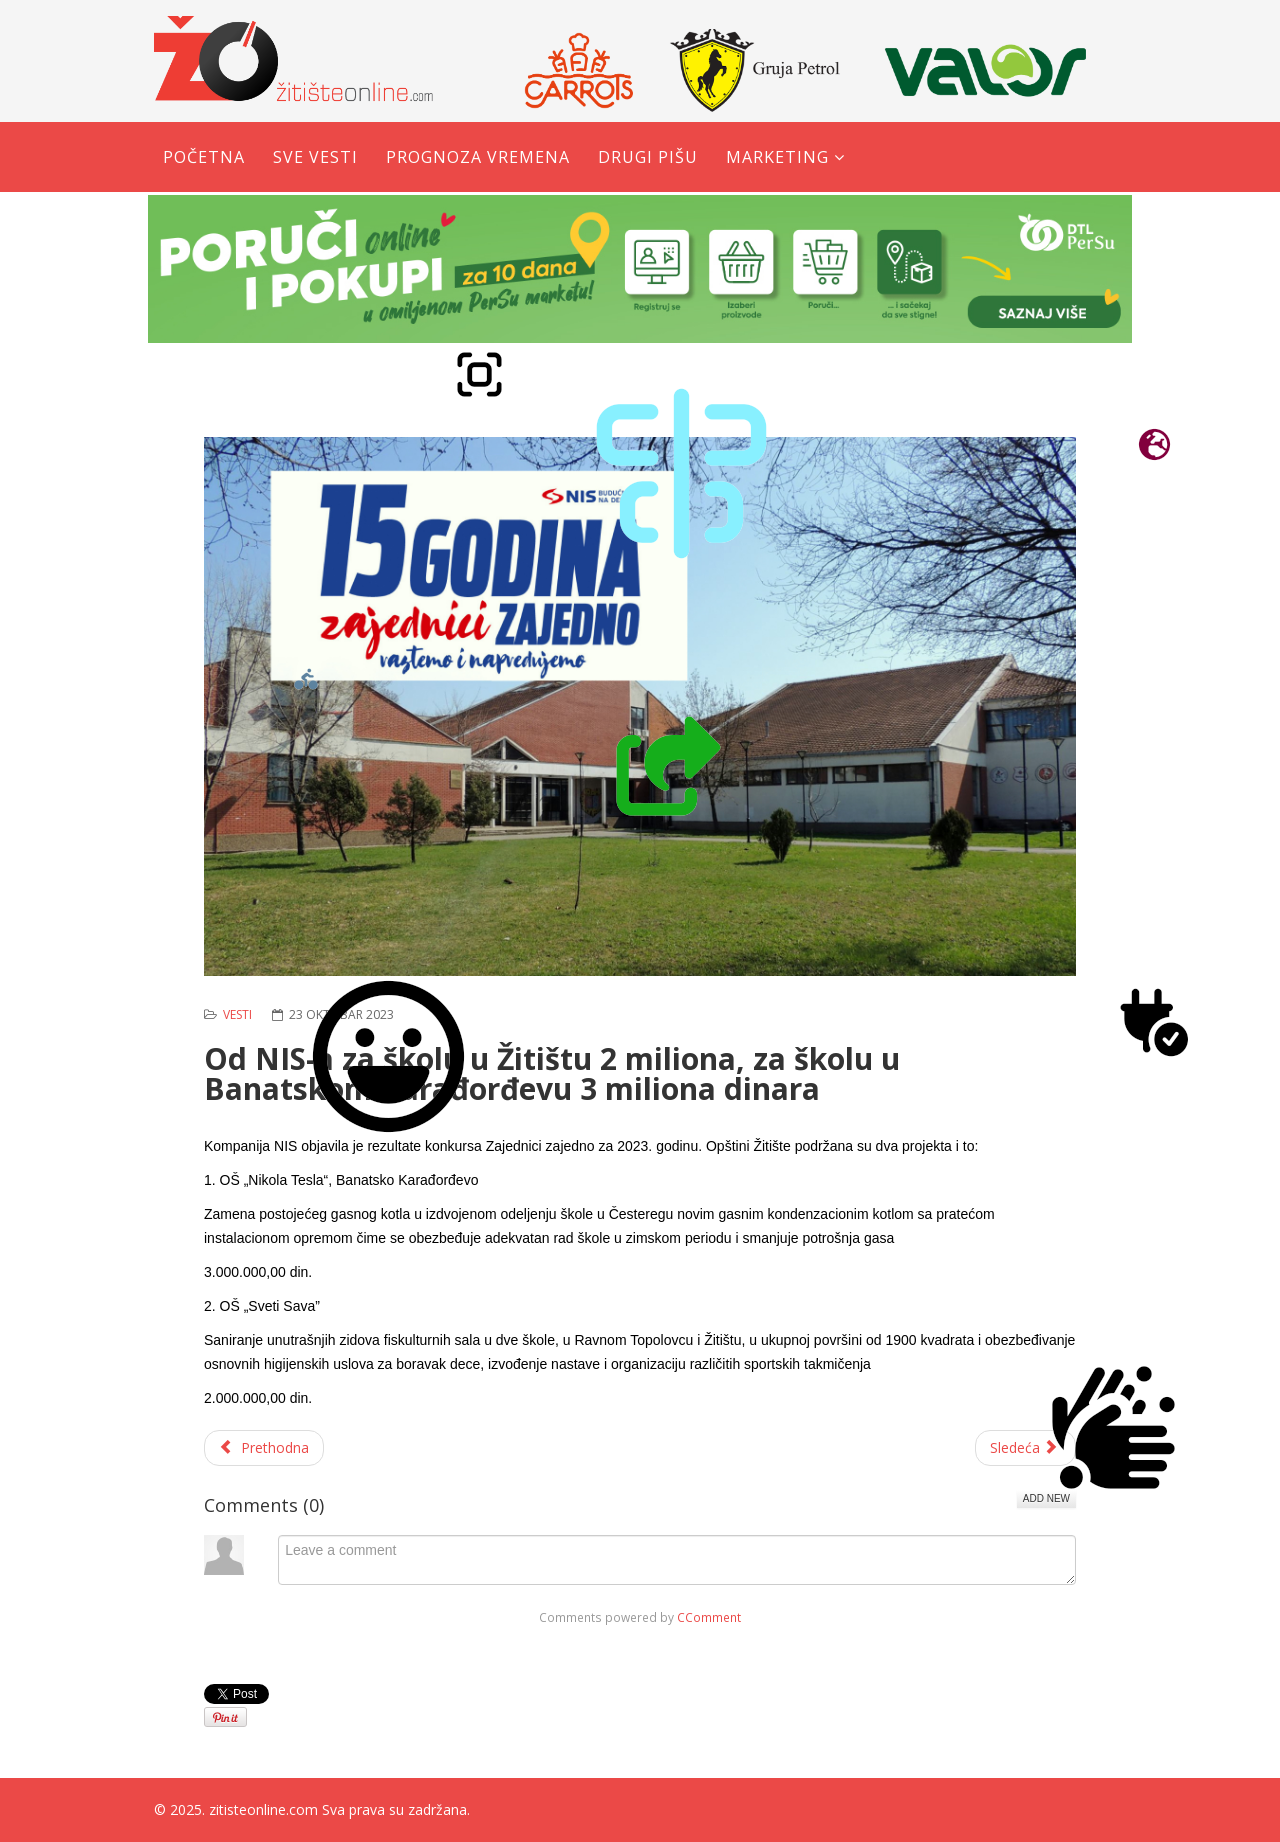  Describe the element at coordinates (1150, 1022) in the screenshot. I see `indicates successful connection or power status` at that location.